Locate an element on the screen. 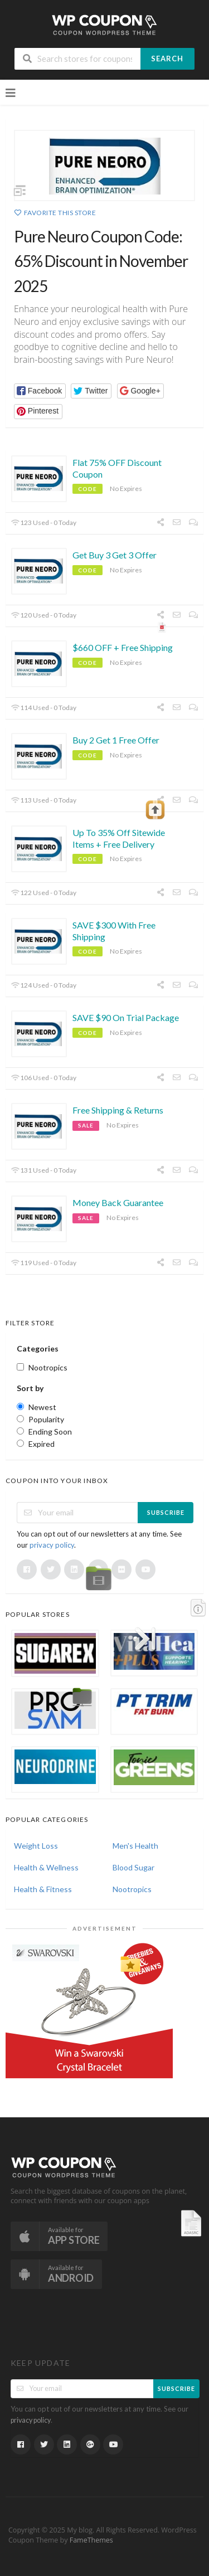  ada source code file is located at coordinates (191, 2224).